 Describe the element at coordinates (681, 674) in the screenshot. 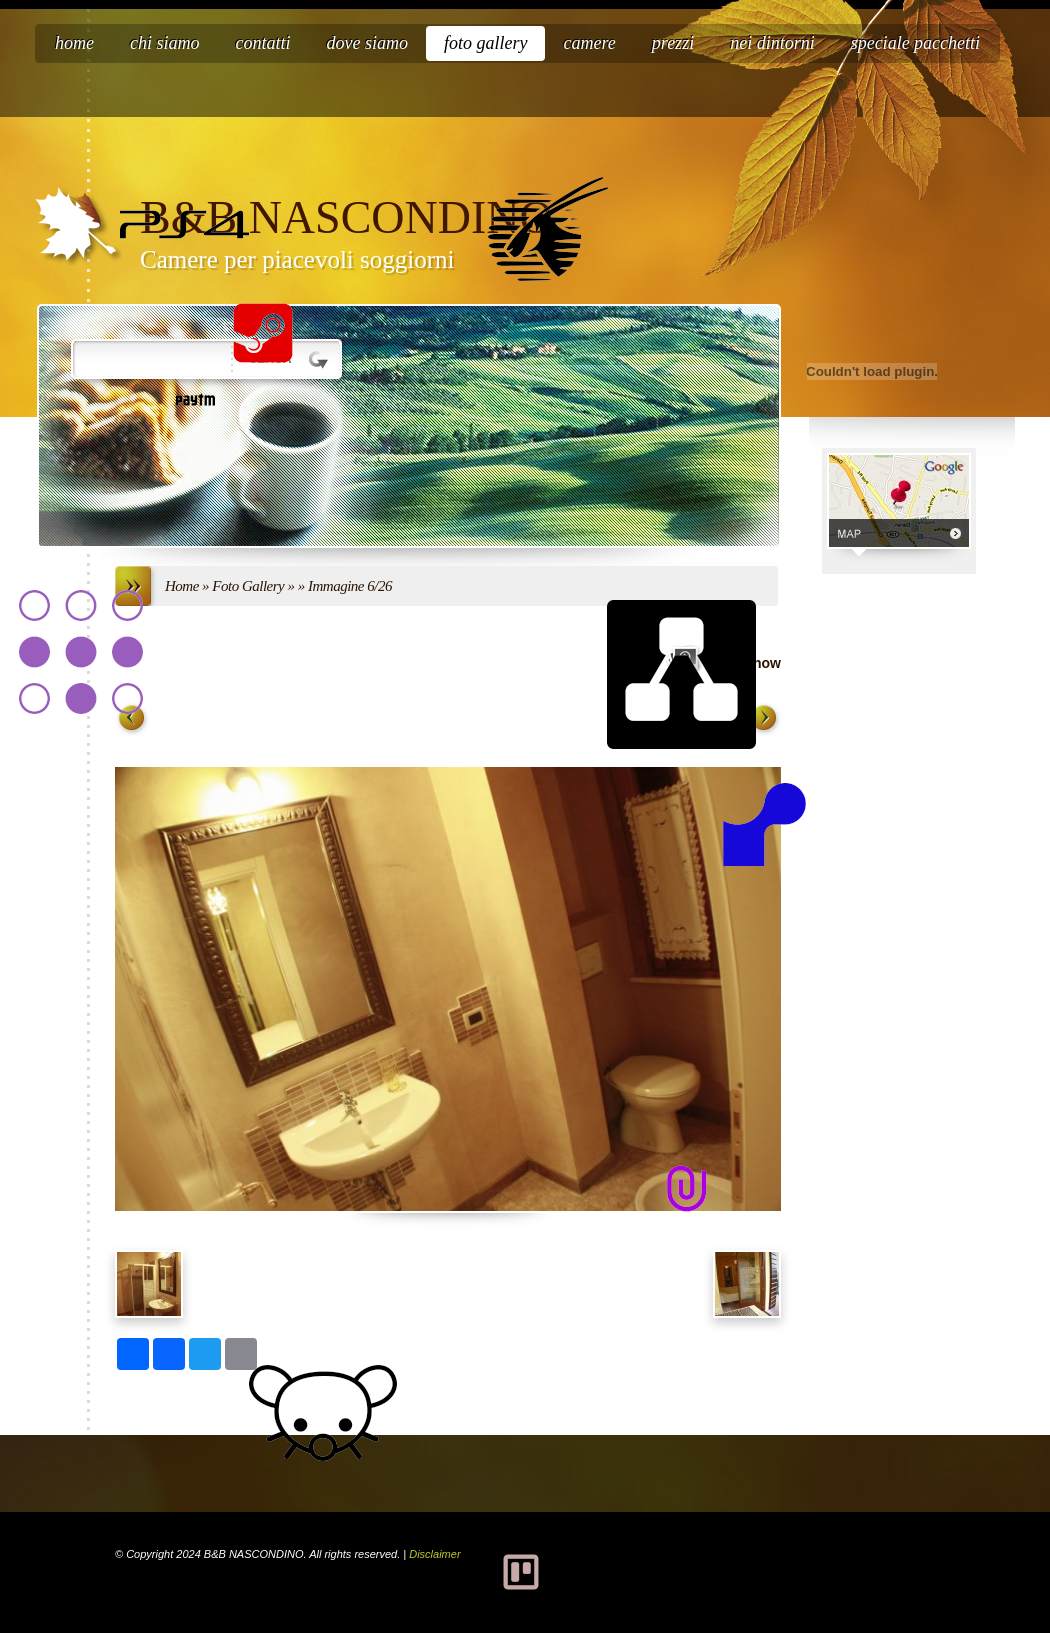

I see `open diagrams.net application` at that location.